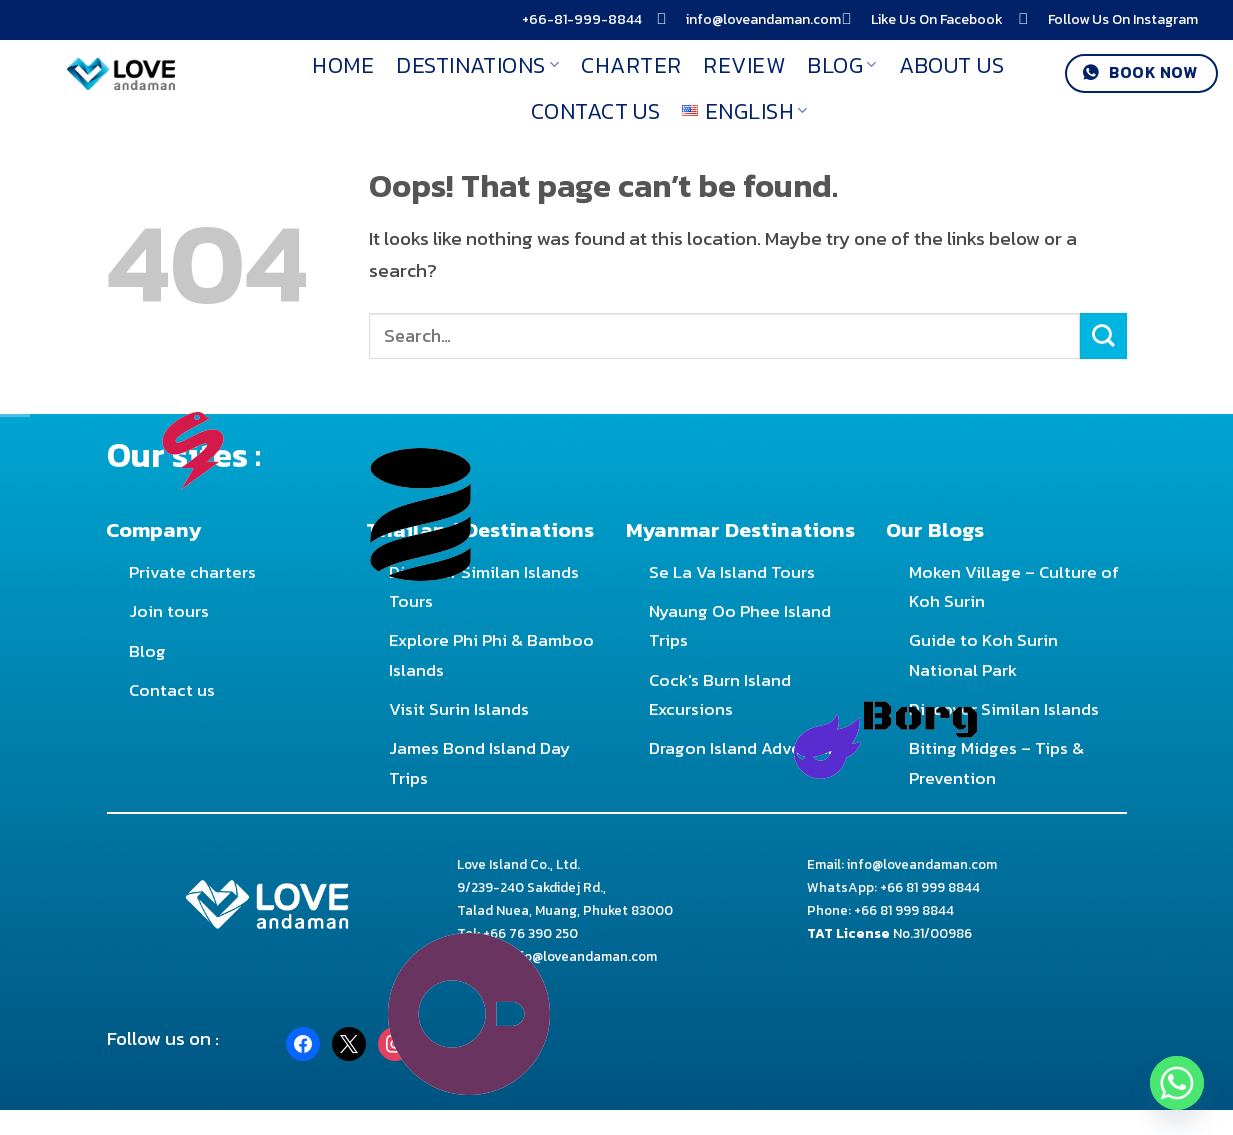 The width and height of the screenshot is (1233, 1135). What do you see at coordinates (827, 746) in the screenshot?
I see `visit zcool creative platform` at bounding box center [827, 746].